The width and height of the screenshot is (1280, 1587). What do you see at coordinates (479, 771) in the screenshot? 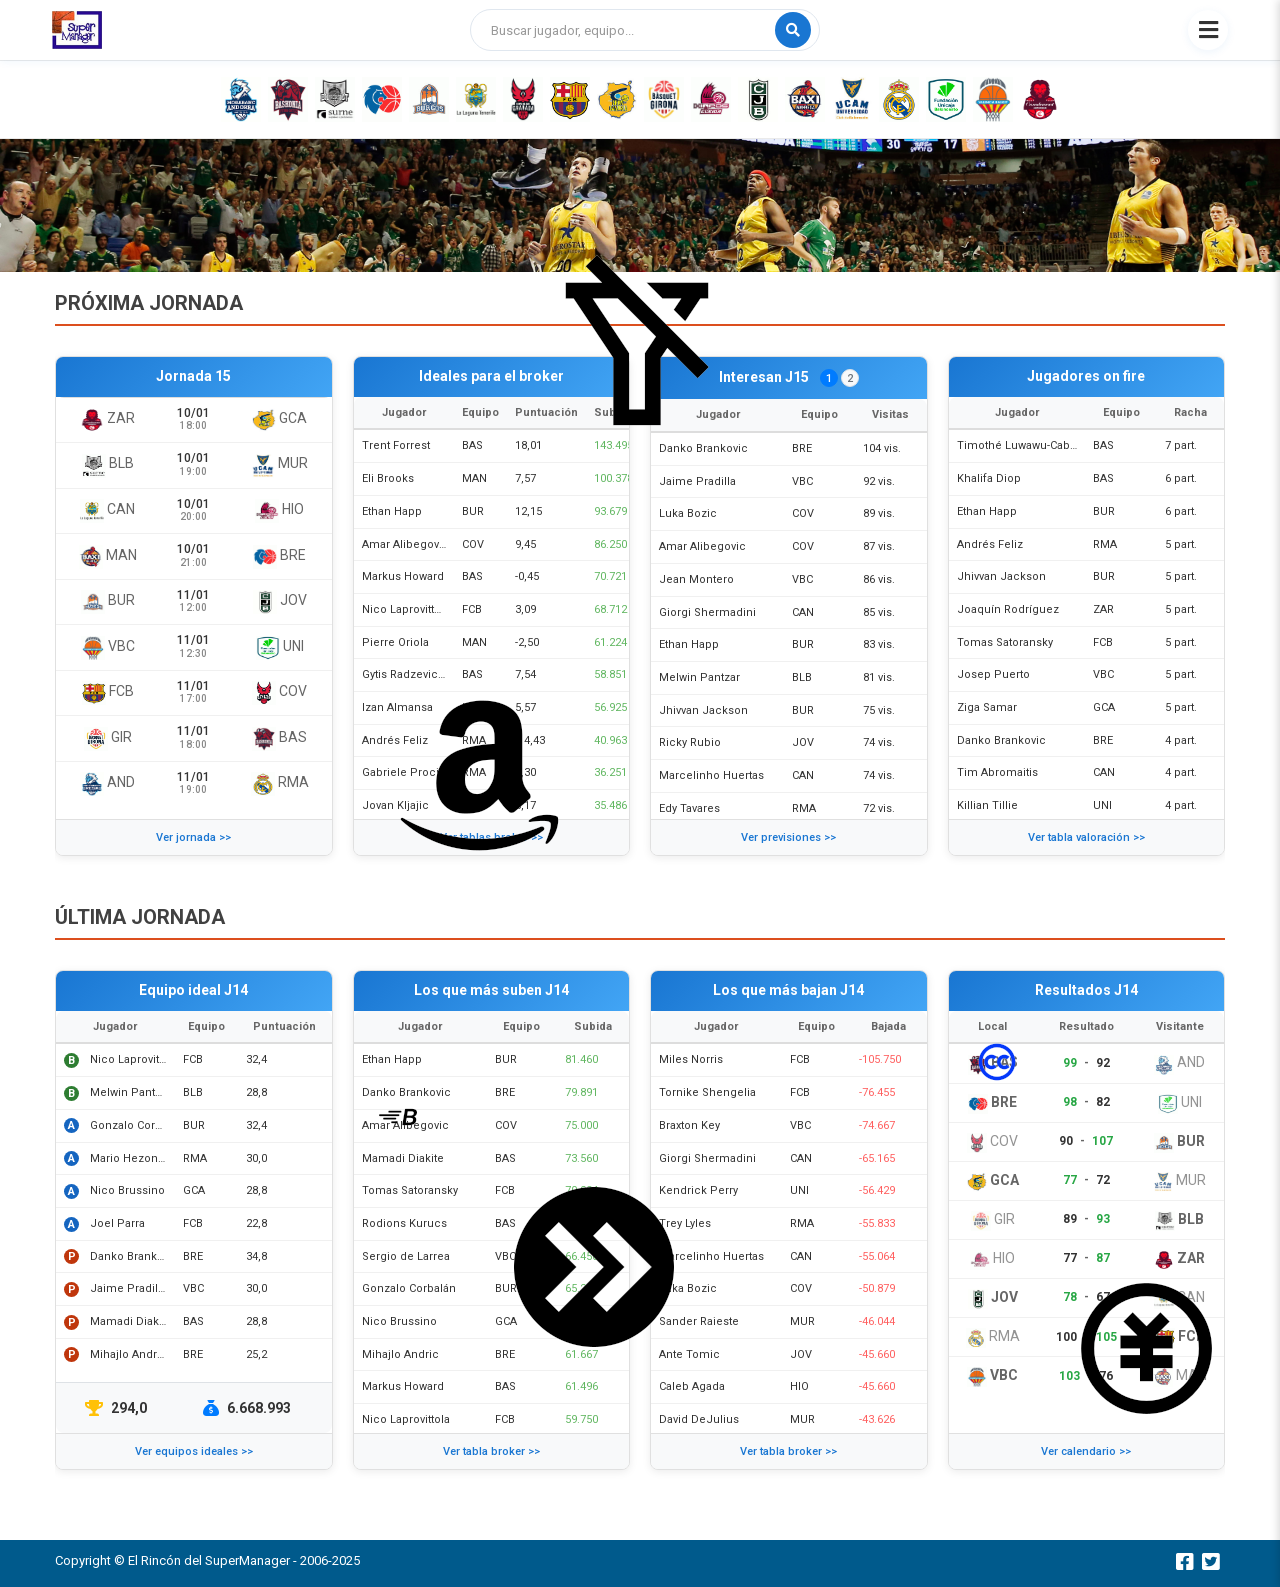
I see `open the Amazon app` at bounding box center [479, 771].